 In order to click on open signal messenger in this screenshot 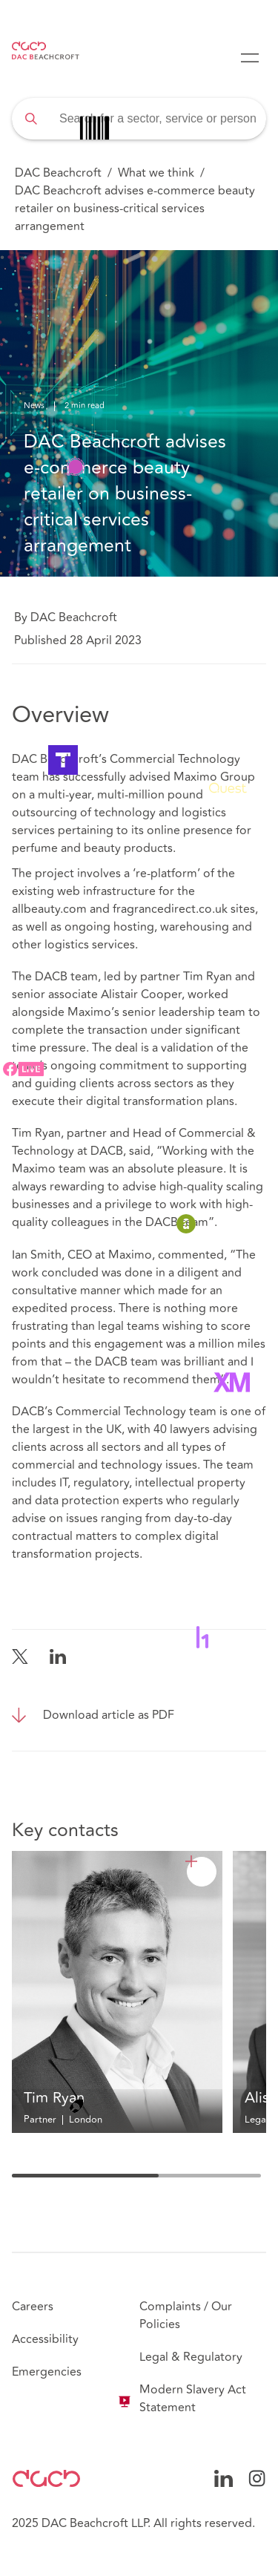, I will do `click(76, 467)`.